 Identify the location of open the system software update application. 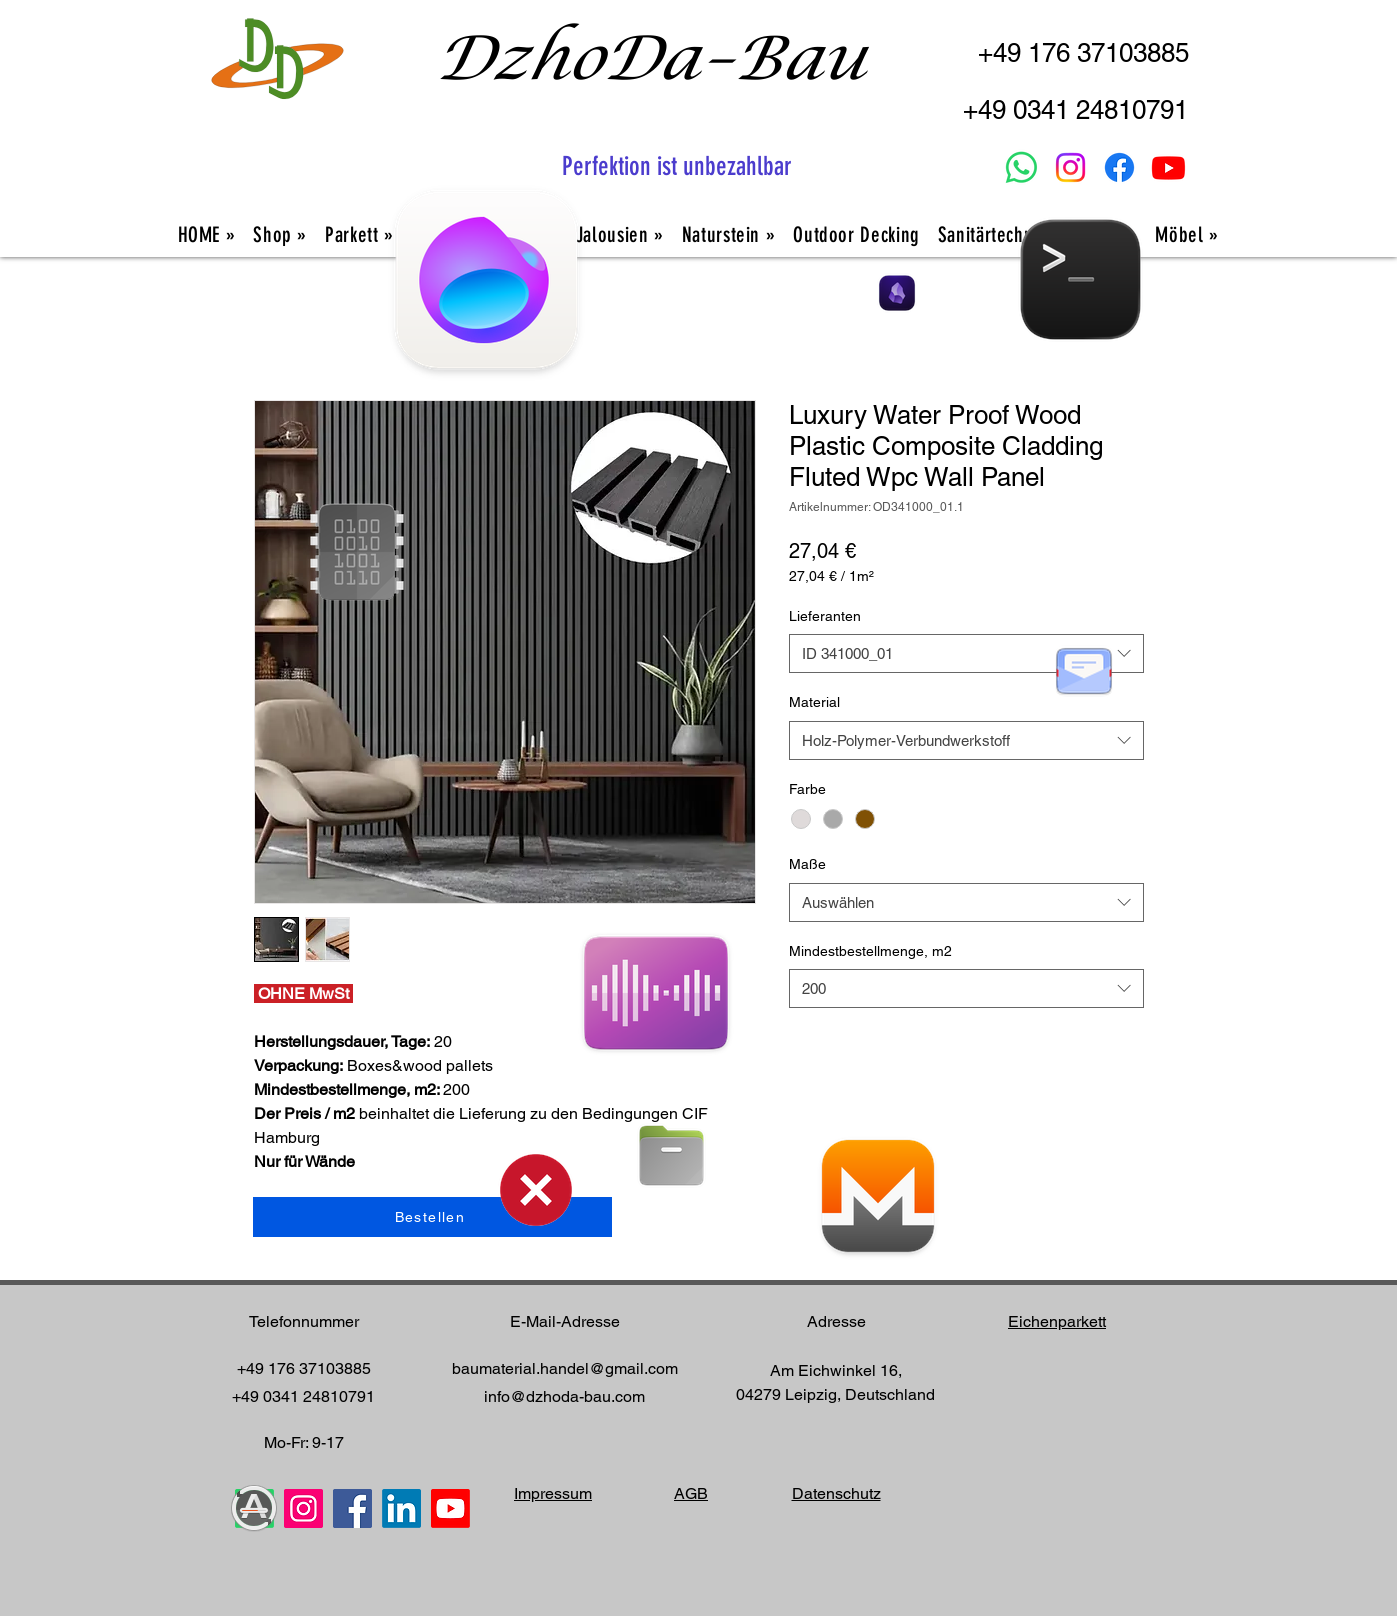
(254, 1508).